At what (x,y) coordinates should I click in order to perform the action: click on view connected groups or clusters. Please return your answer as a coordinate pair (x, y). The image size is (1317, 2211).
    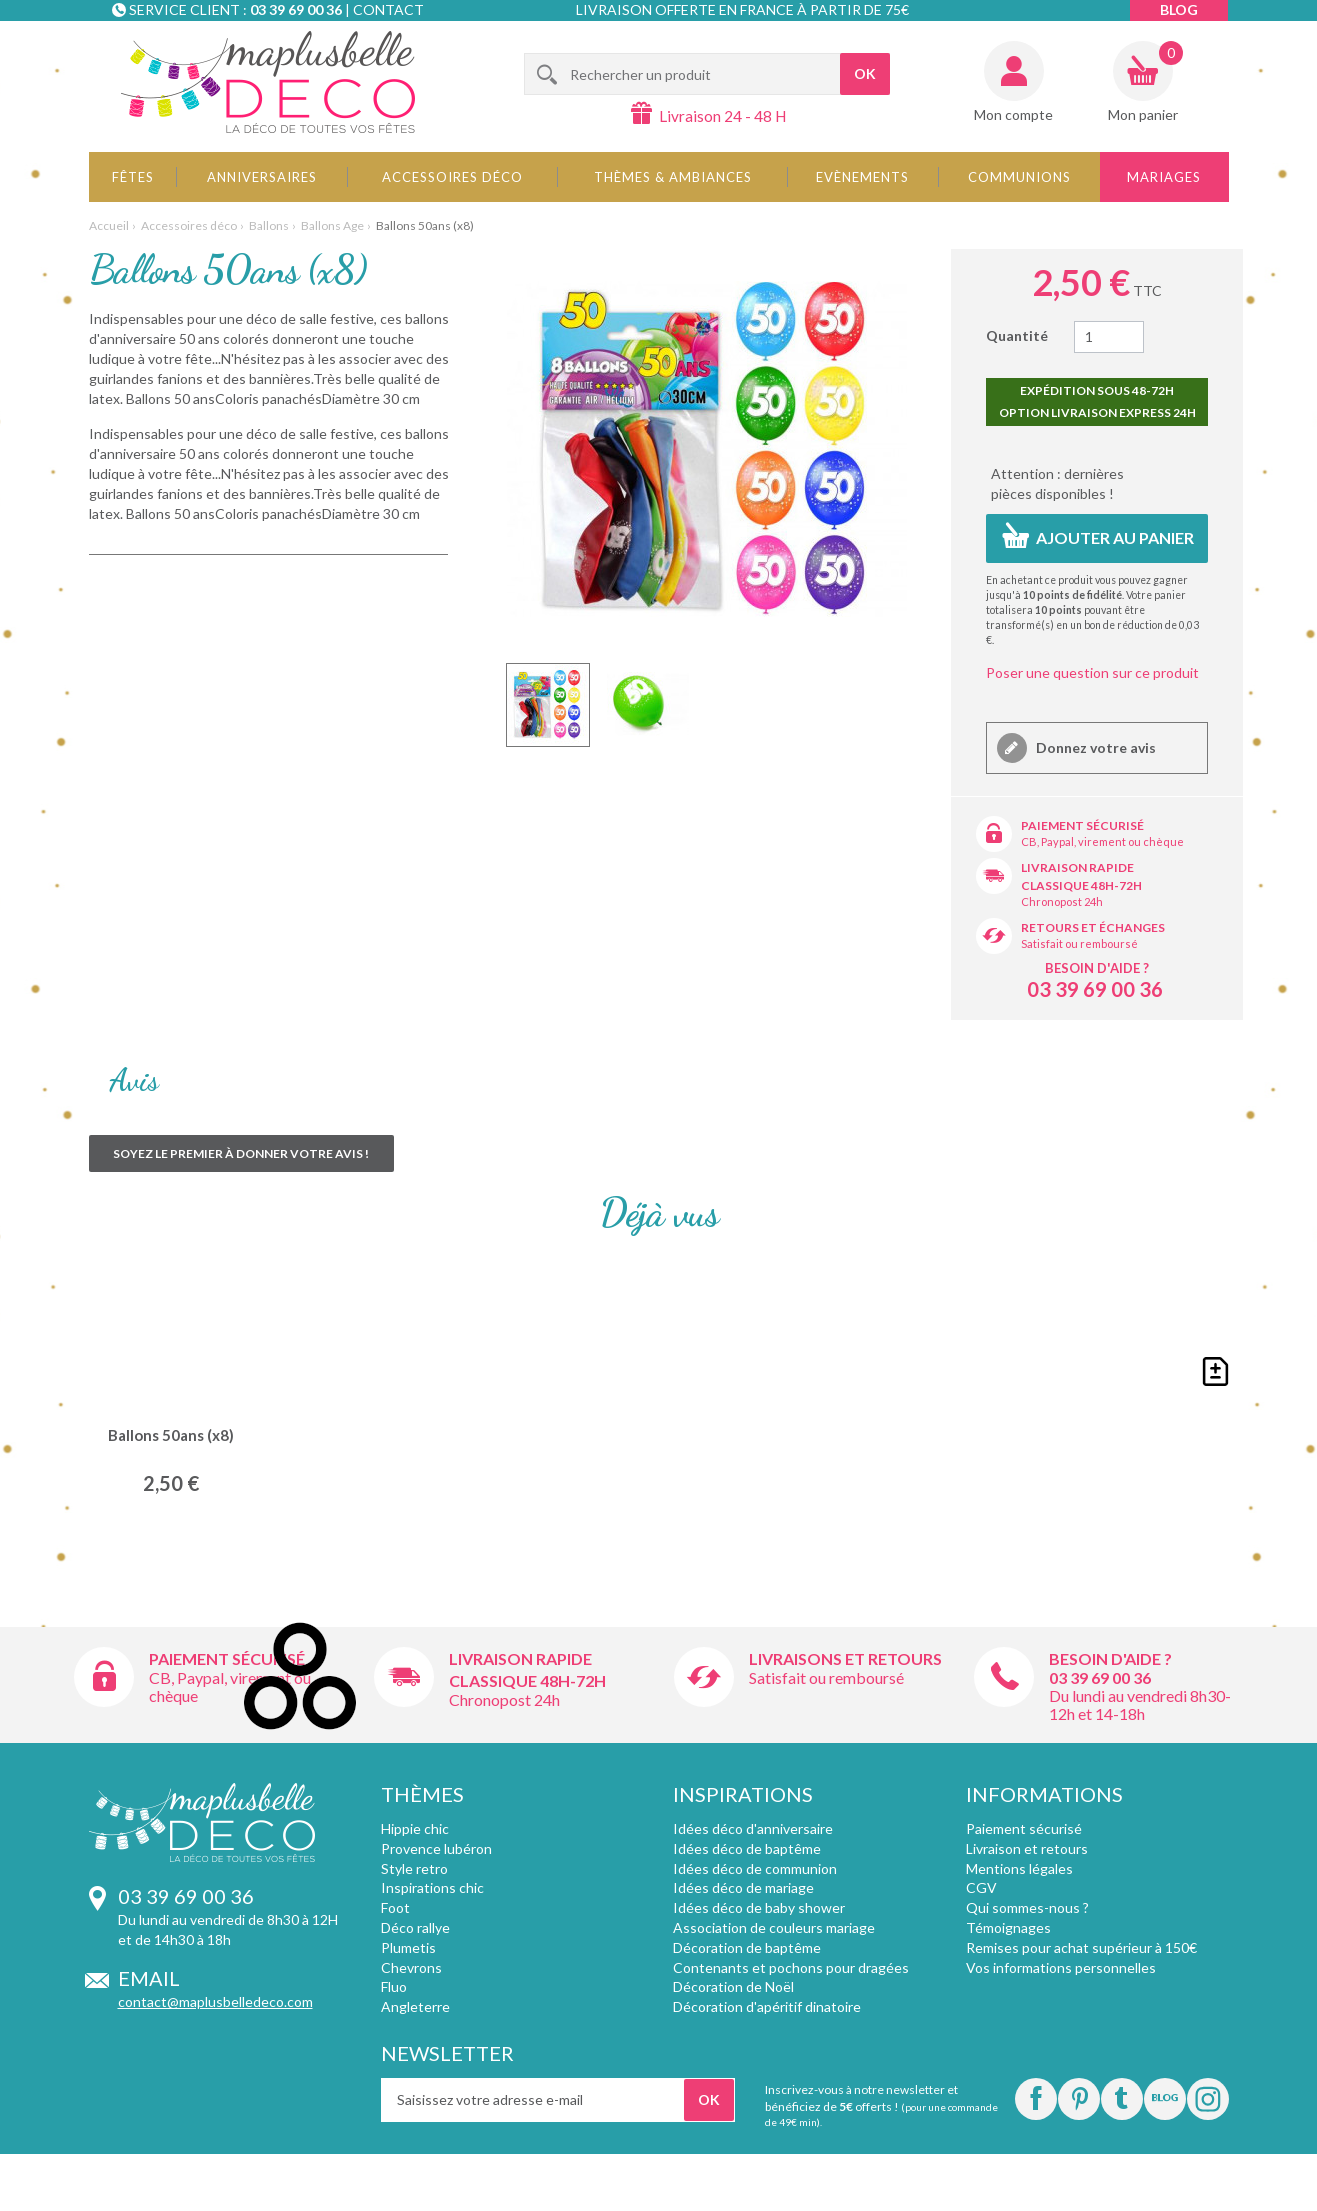
    Looking at the image, I should click on (300, 1676).